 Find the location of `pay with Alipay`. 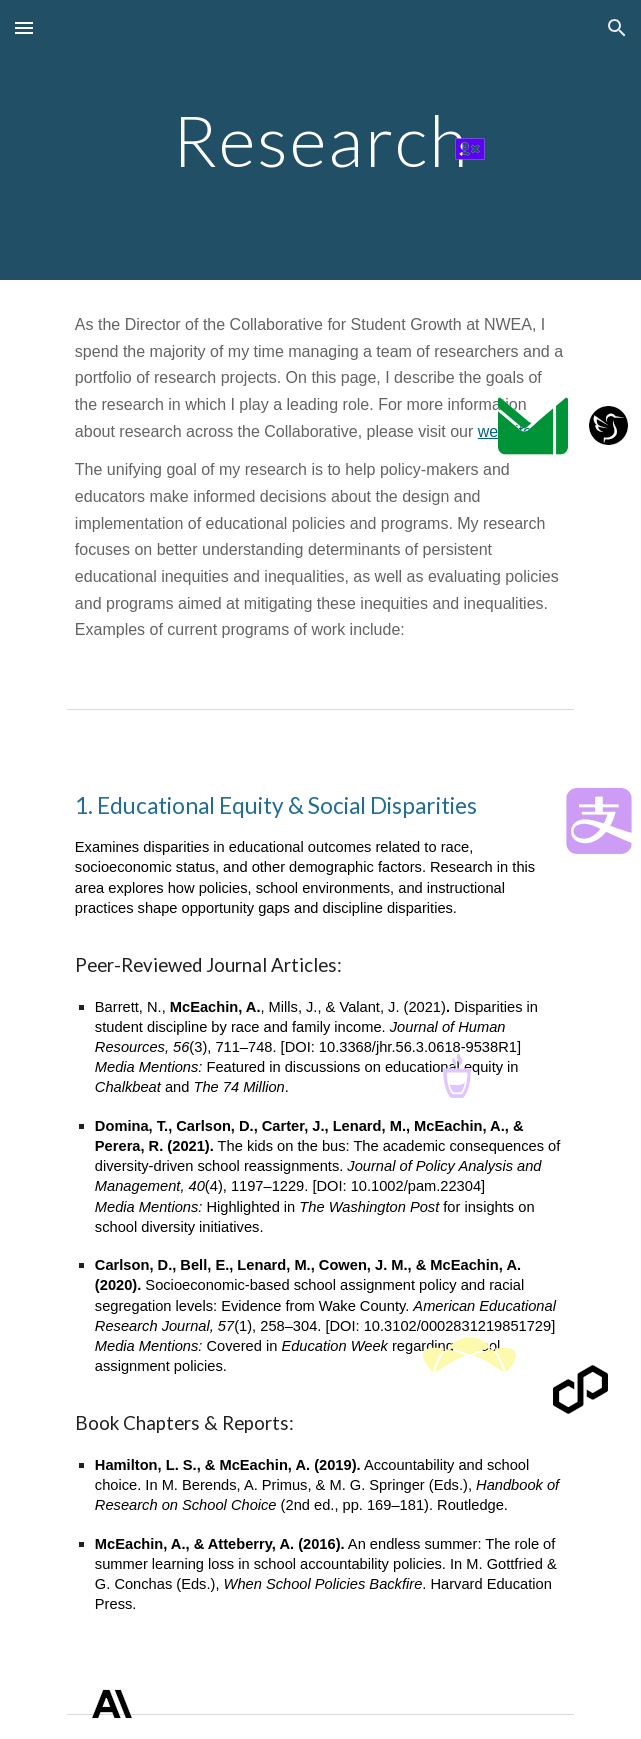

pay with Alipay is located at coordinates (599, 821).